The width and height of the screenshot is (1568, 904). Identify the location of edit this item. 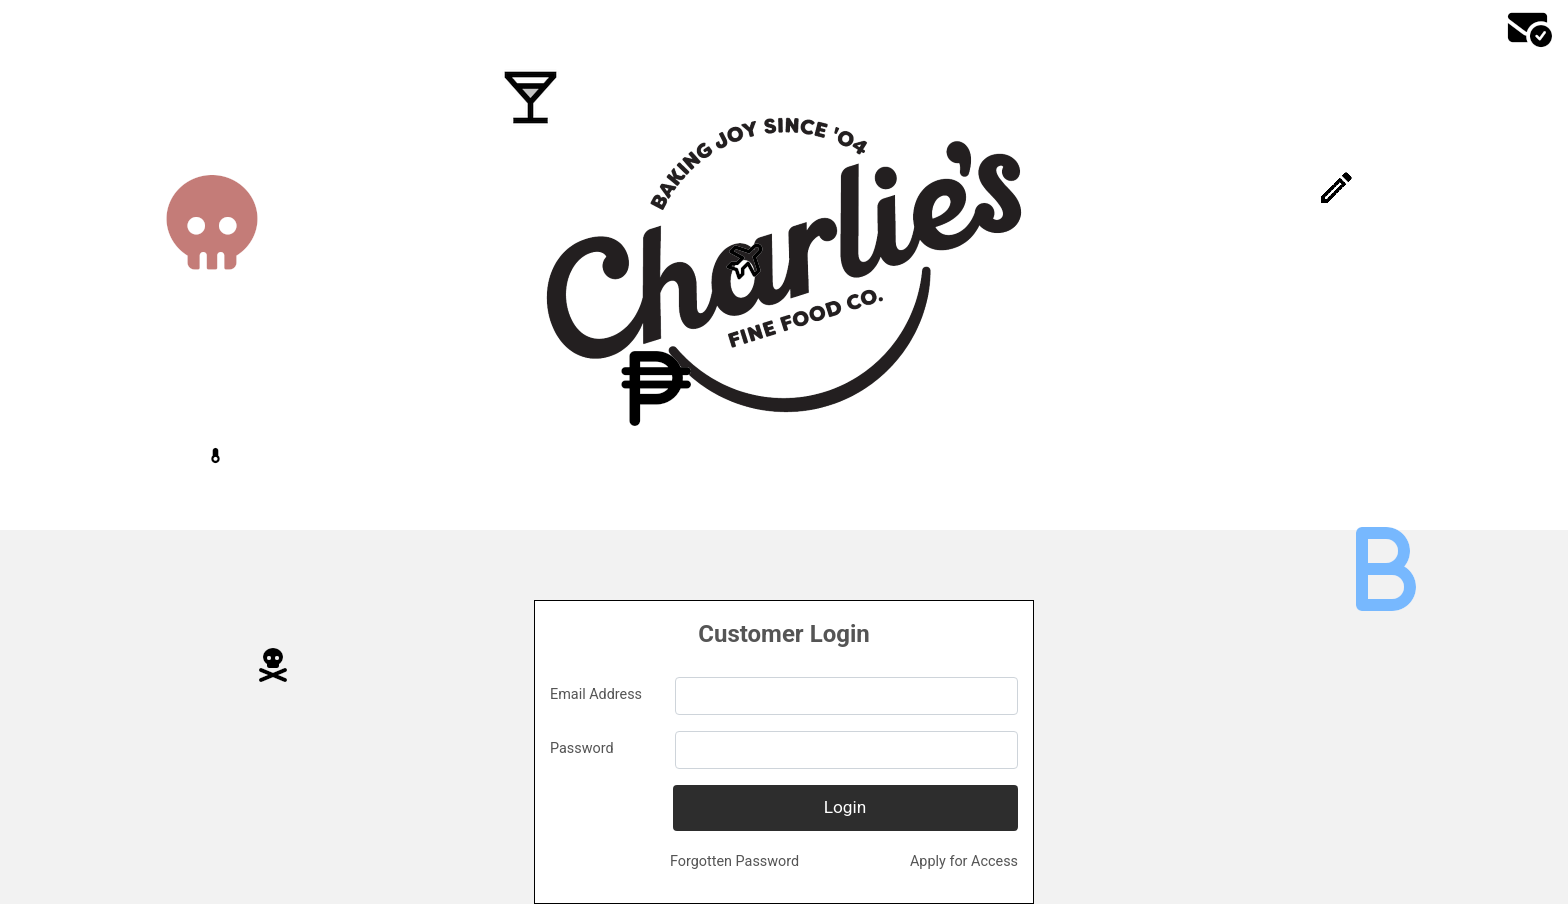
(1336, 187).